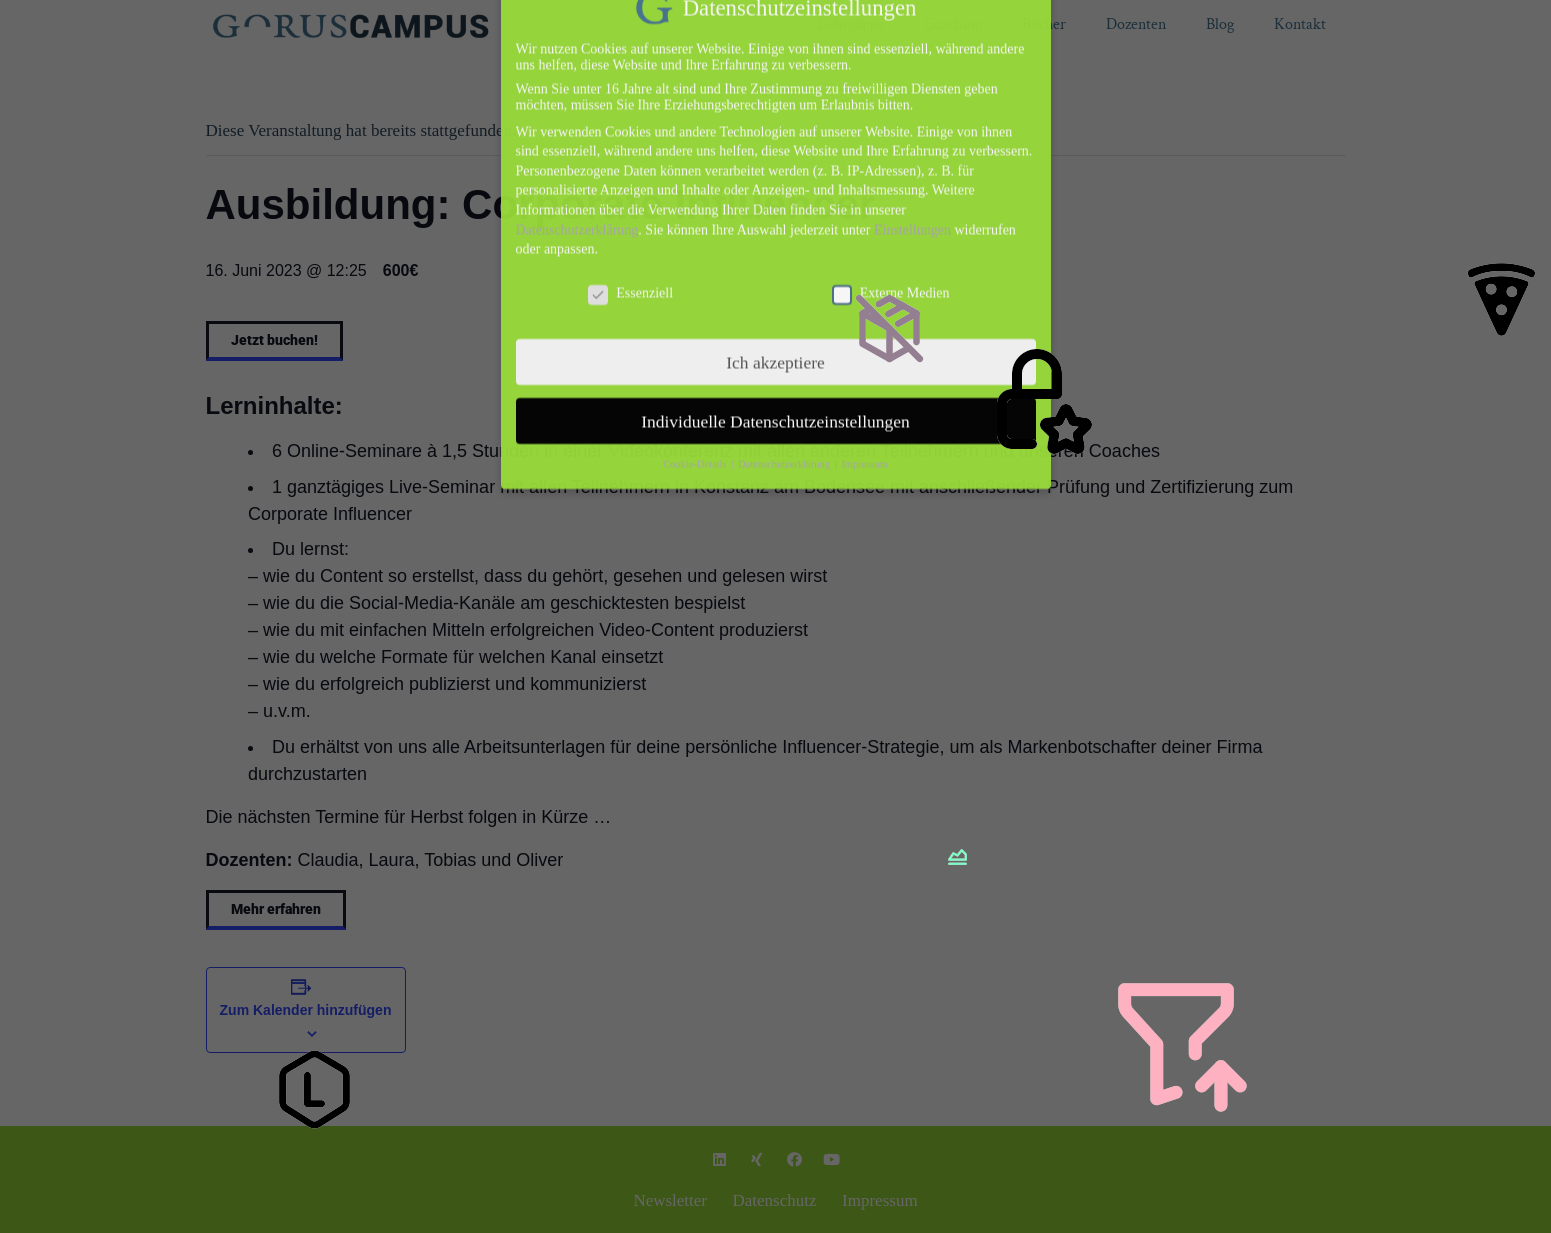  Describe the element at coordinates (957, 856) in the screenshot. I see `view area chart or graph data` at that location.